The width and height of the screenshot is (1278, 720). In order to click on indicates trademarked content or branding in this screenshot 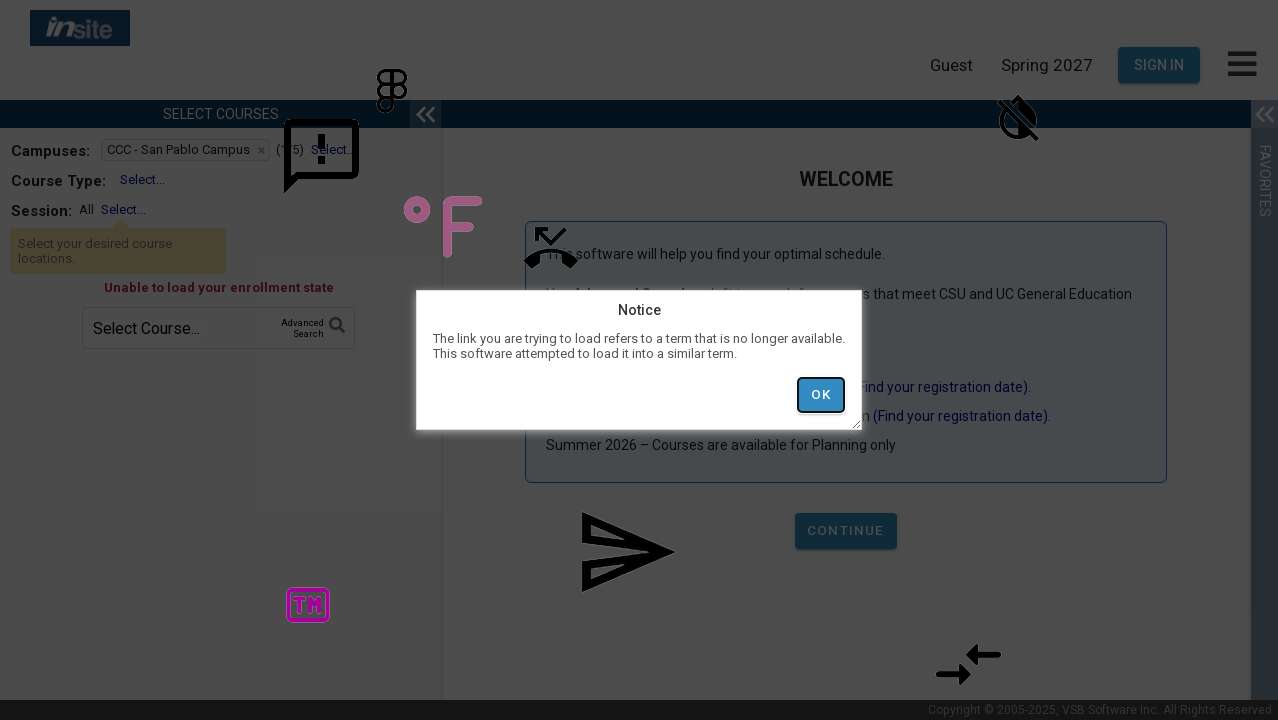, I will do `click(308, 605)`.